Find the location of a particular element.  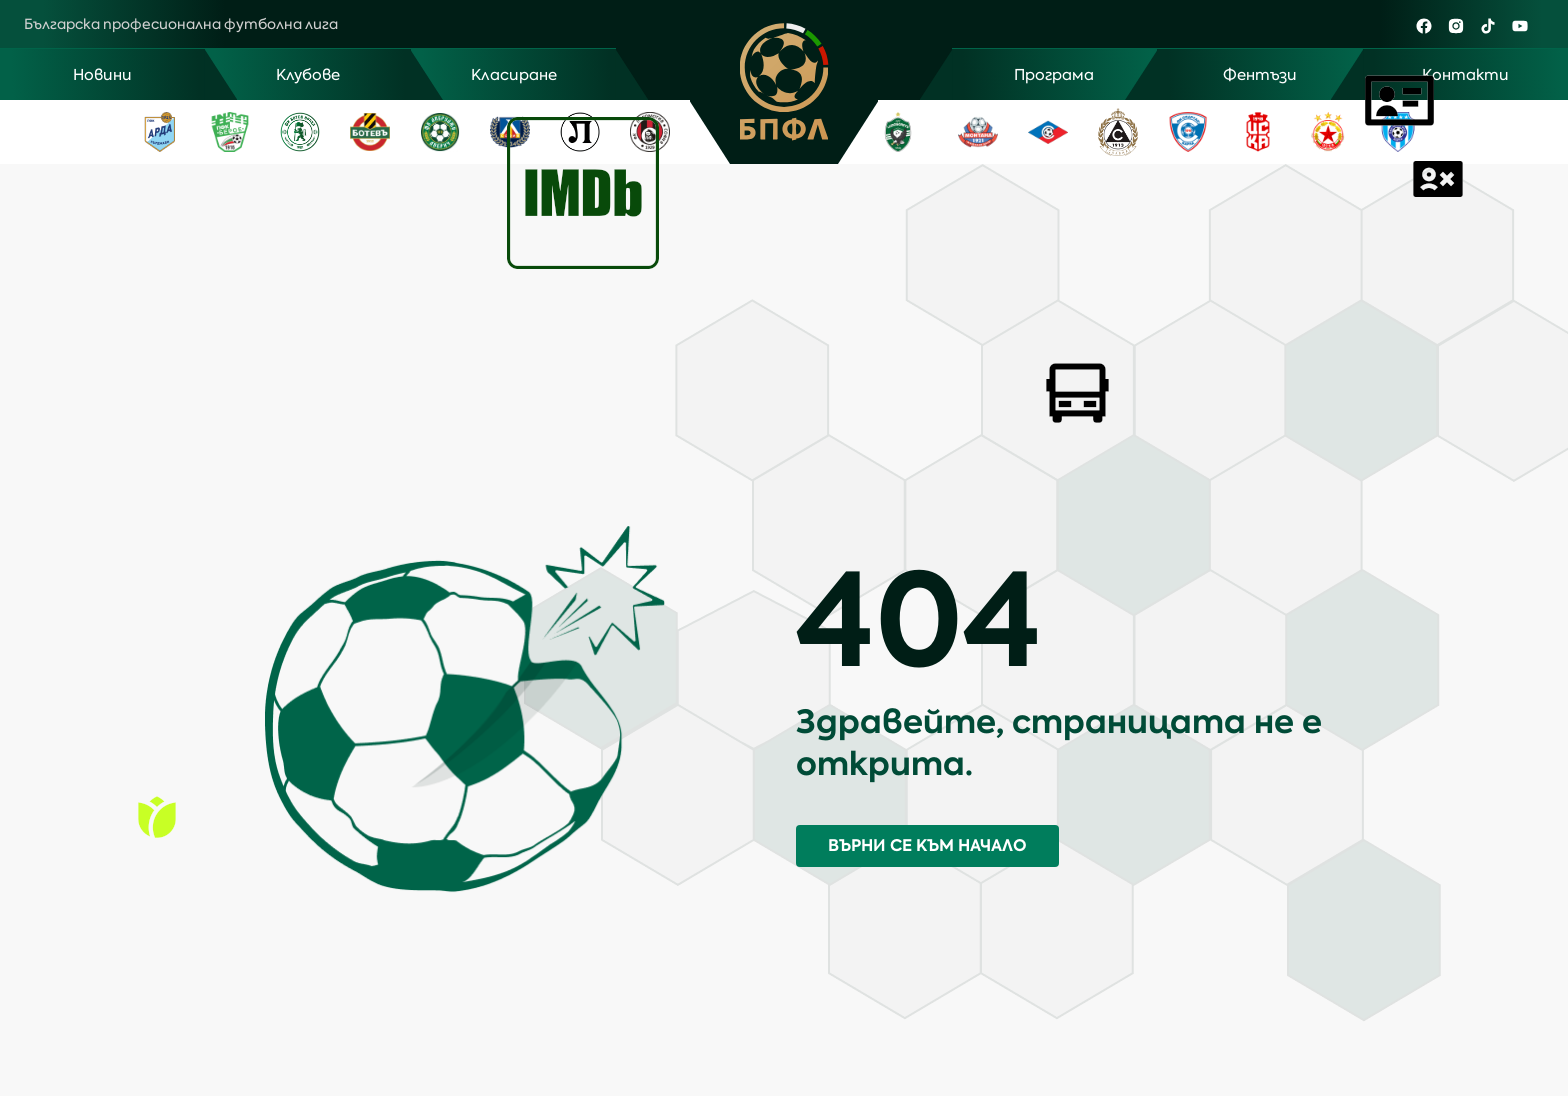

indicates an expired pass or credential is located at coordinates (1438, 179).